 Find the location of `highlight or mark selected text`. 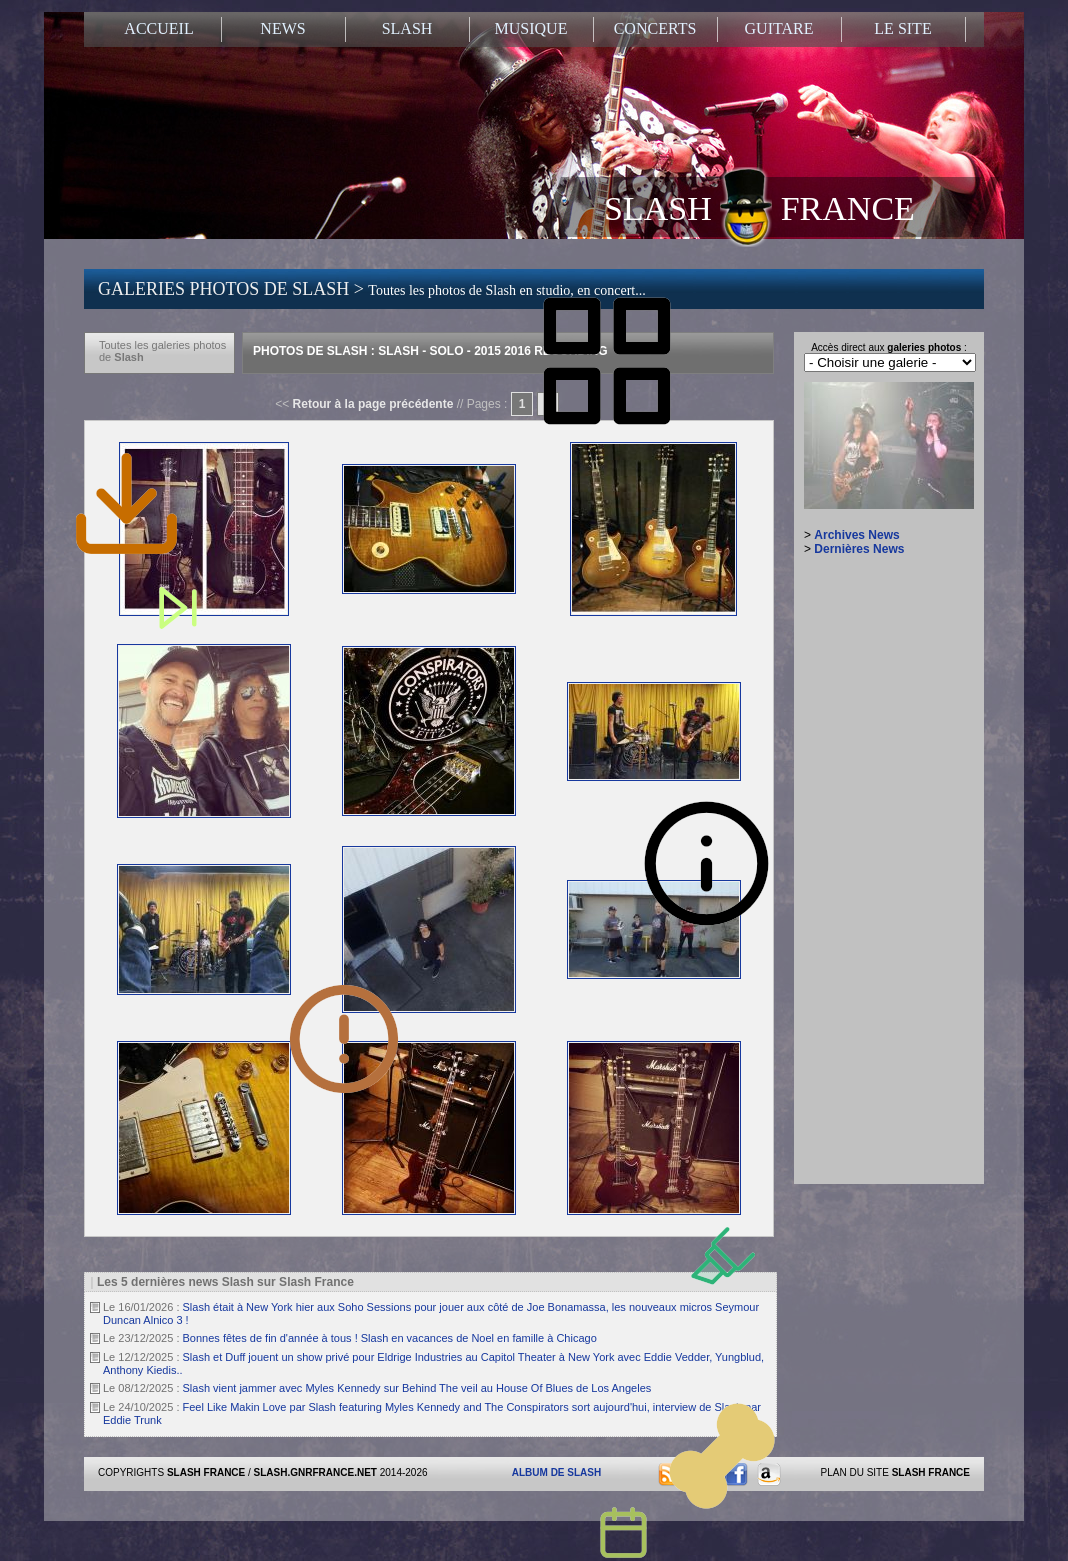

highlight or mark selected text is located at coordinates (721, 1259).